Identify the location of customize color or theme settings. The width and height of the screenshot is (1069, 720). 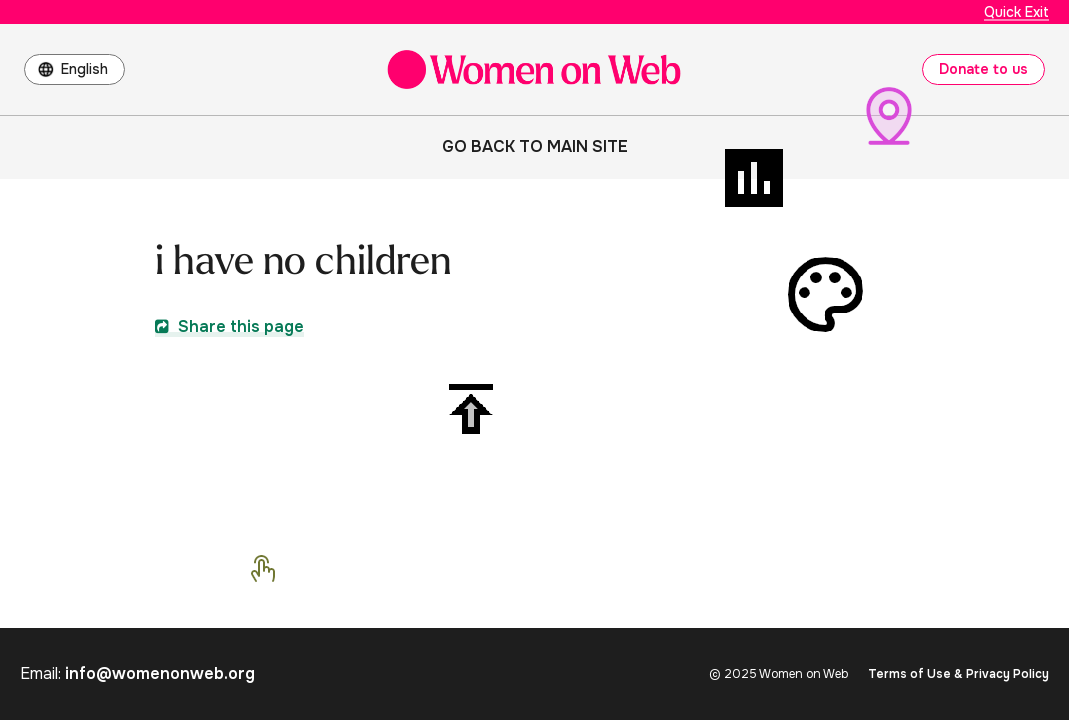
(825, 294).